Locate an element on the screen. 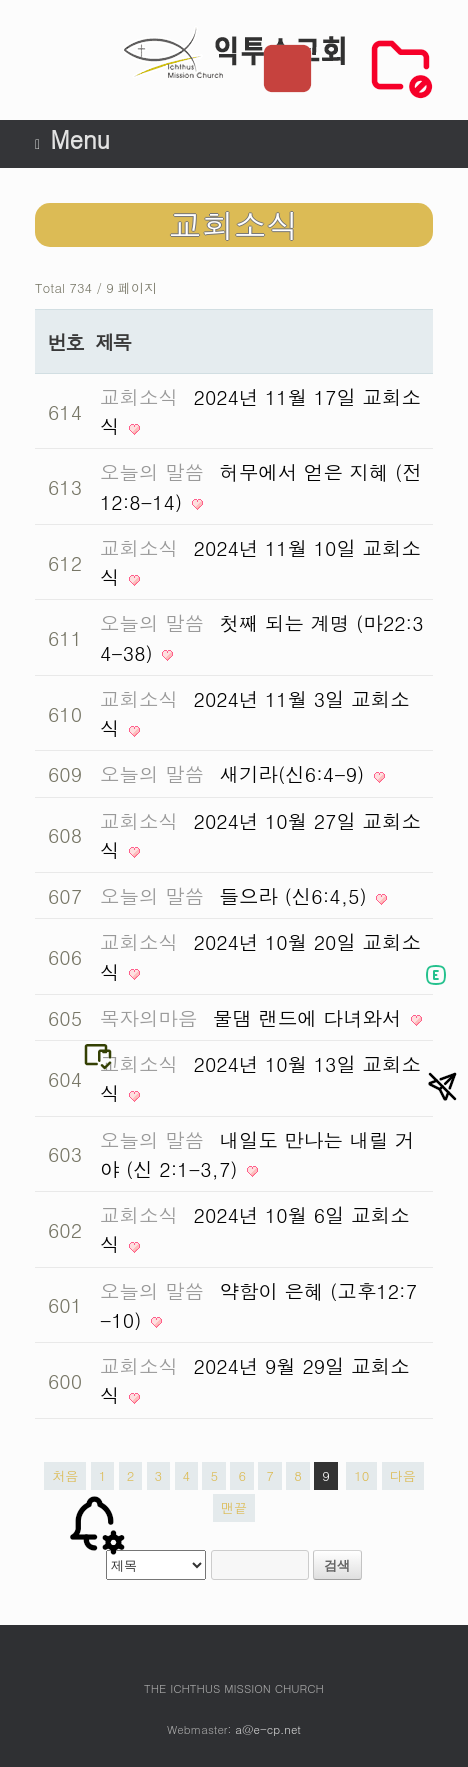  devices successfully synced or connected is located at coordinates (98, 1056).